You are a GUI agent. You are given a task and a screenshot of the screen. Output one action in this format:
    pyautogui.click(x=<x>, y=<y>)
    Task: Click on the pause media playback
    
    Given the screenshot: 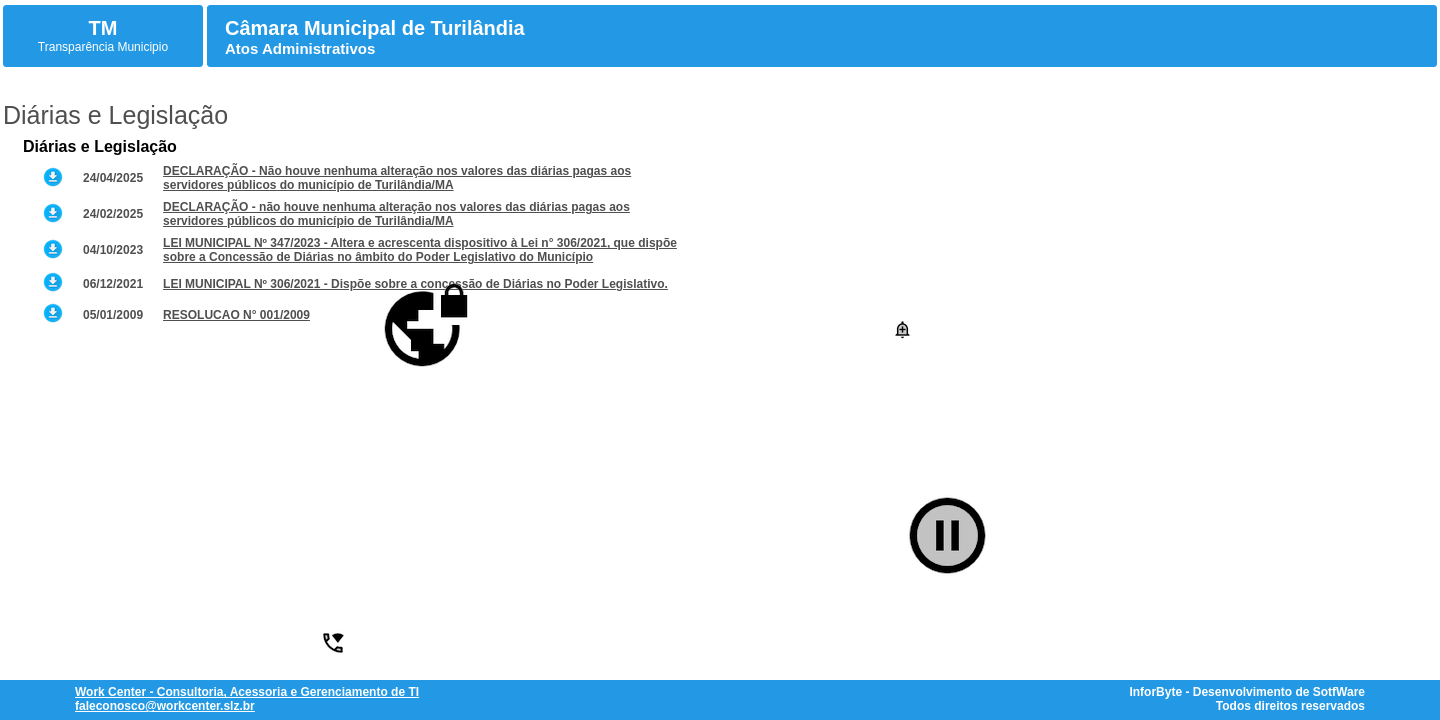 What is the action you would take?
    pyautogui.click(x=947, y=535)
    